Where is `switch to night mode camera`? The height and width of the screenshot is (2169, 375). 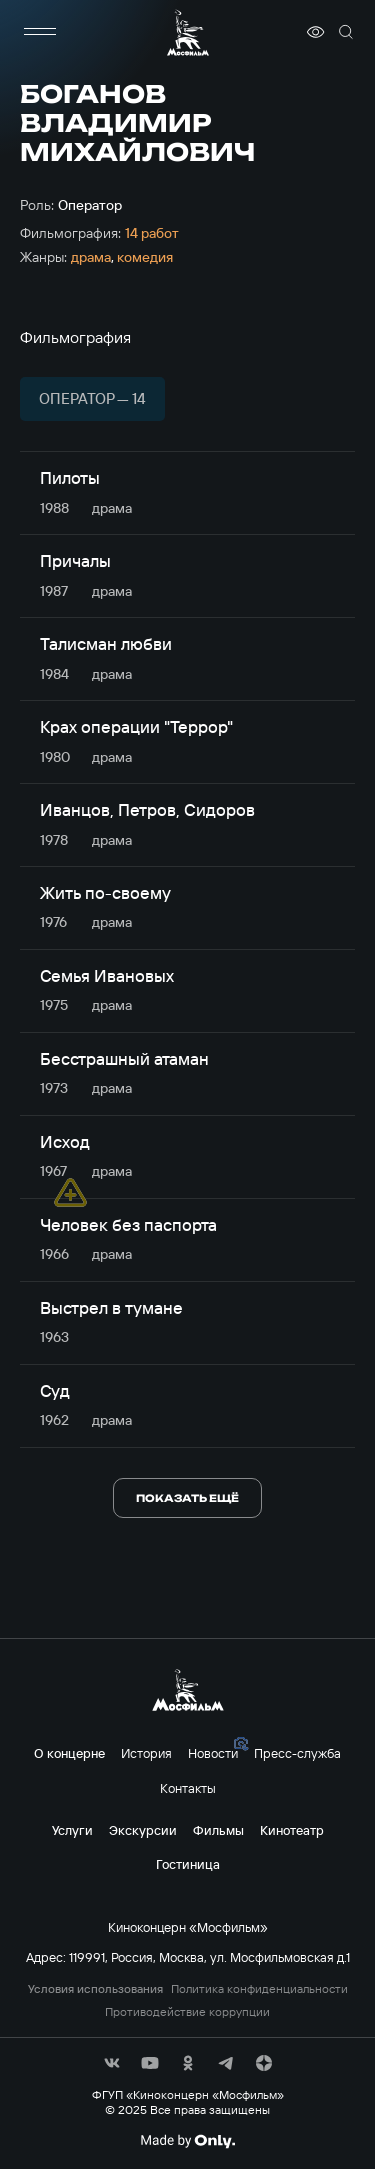
switch to night mode camera is located at coordinates (241, 1743).